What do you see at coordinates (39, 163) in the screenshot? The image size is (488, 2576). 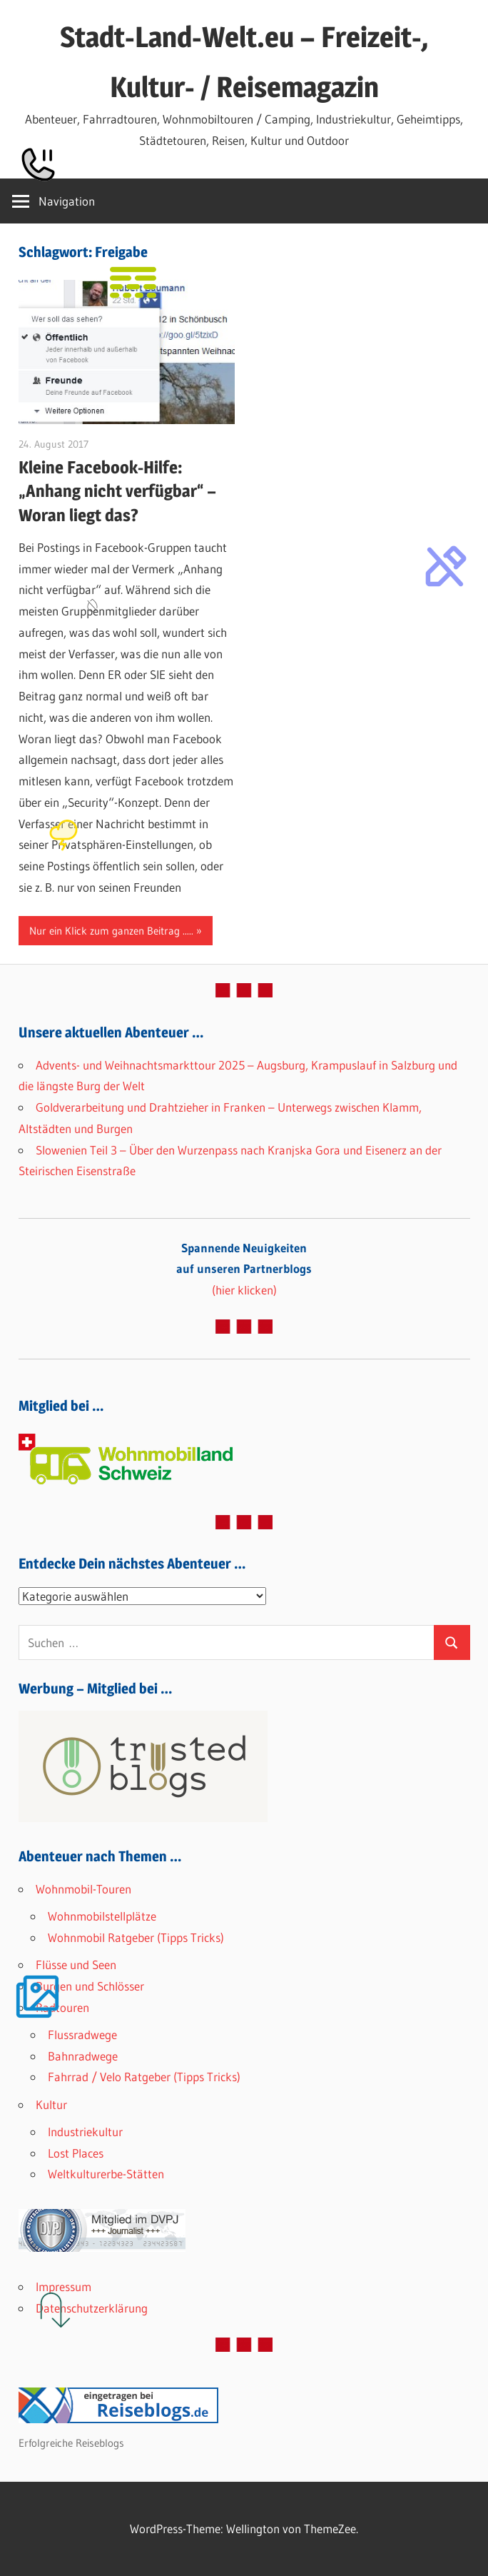 I see `put current call on hold` at bounding box center [39, 163].